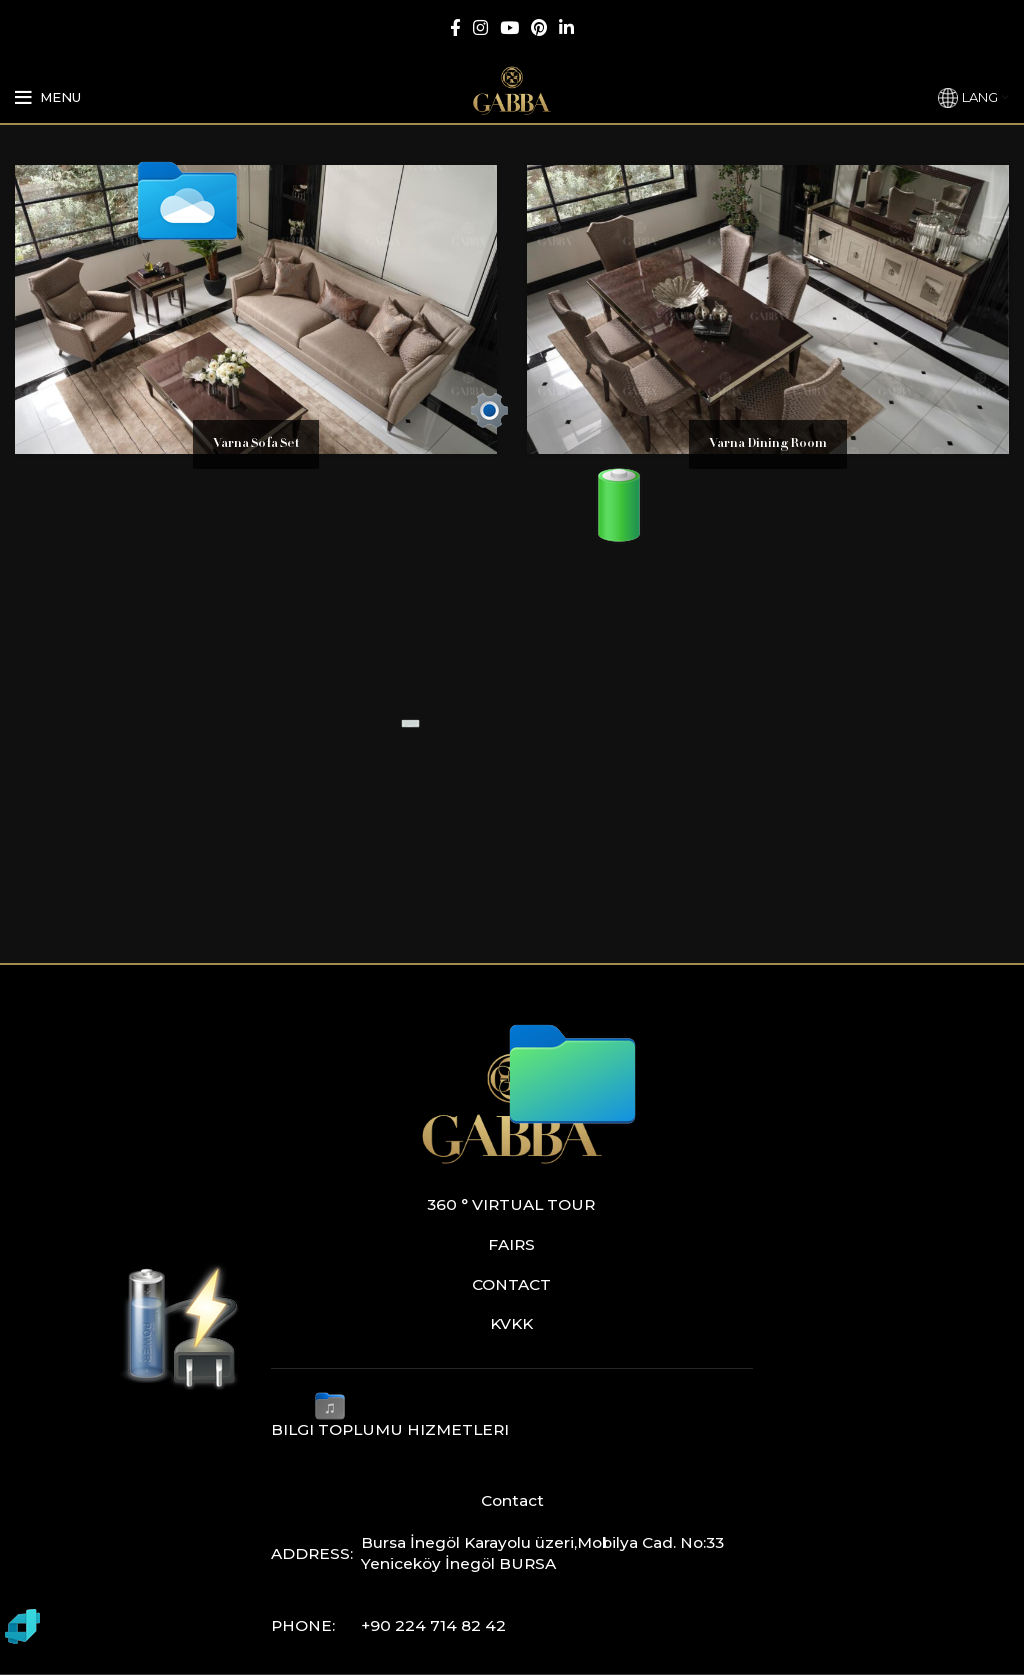 This screenshot has height=1675, width=1024. Describe the element at coordinates (619, 504) in the screenshot. I see `view current battery level` at that location.